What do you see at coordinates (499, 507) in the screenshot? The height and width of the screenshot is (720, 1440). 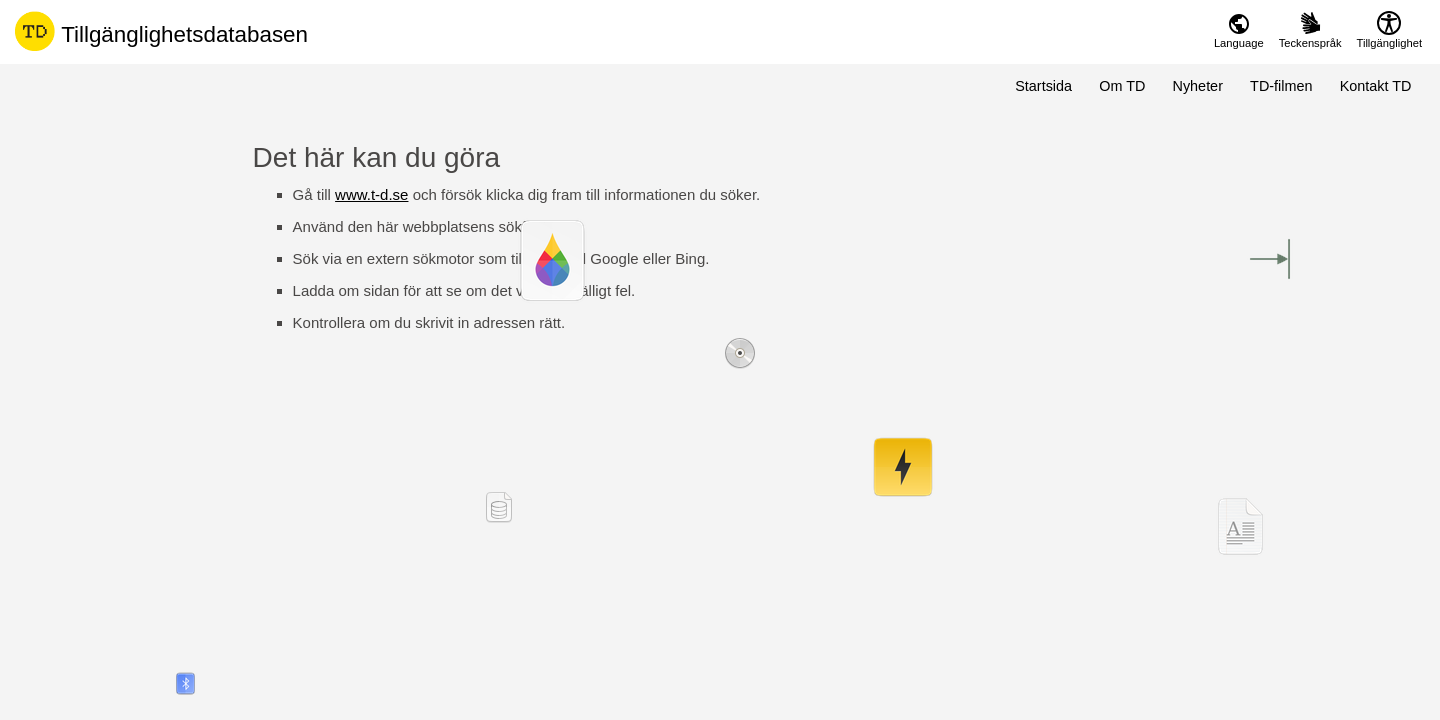 I see `sqlite3 database file` at bounding box center [499, 507].